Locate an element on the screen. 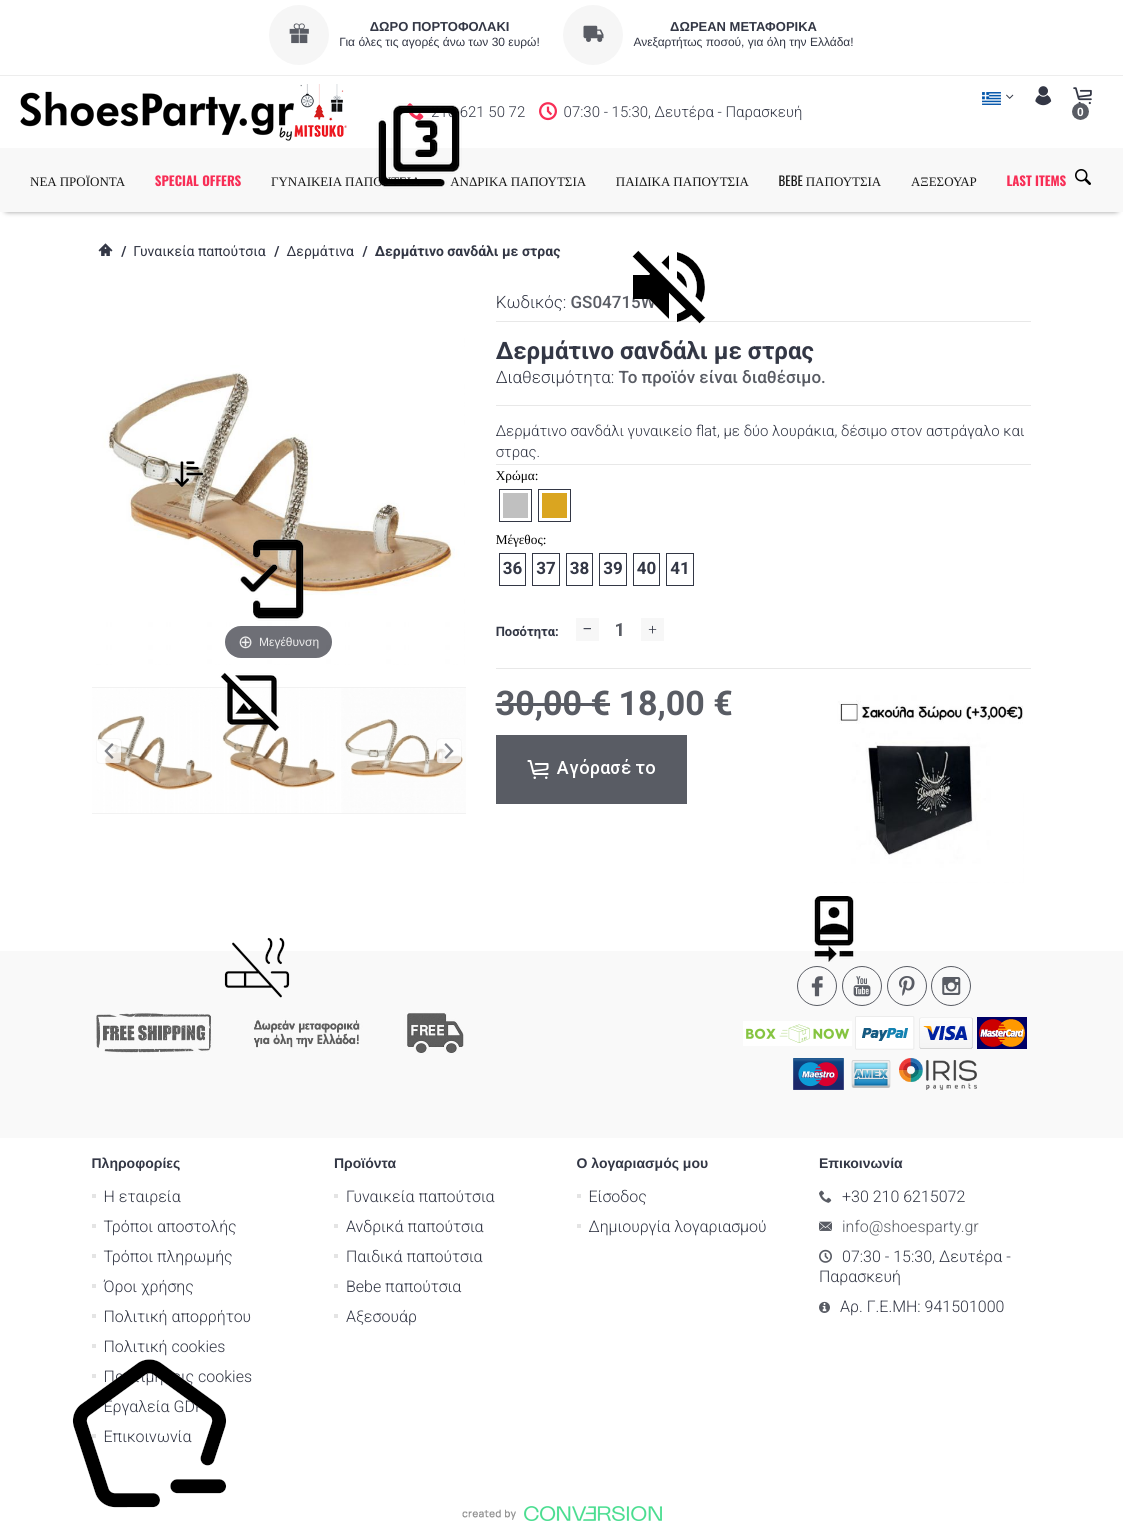 This screenshot has width=1123, height=1534. indicates mobile-friendly or responsive design is located at coordinates (271, 579).